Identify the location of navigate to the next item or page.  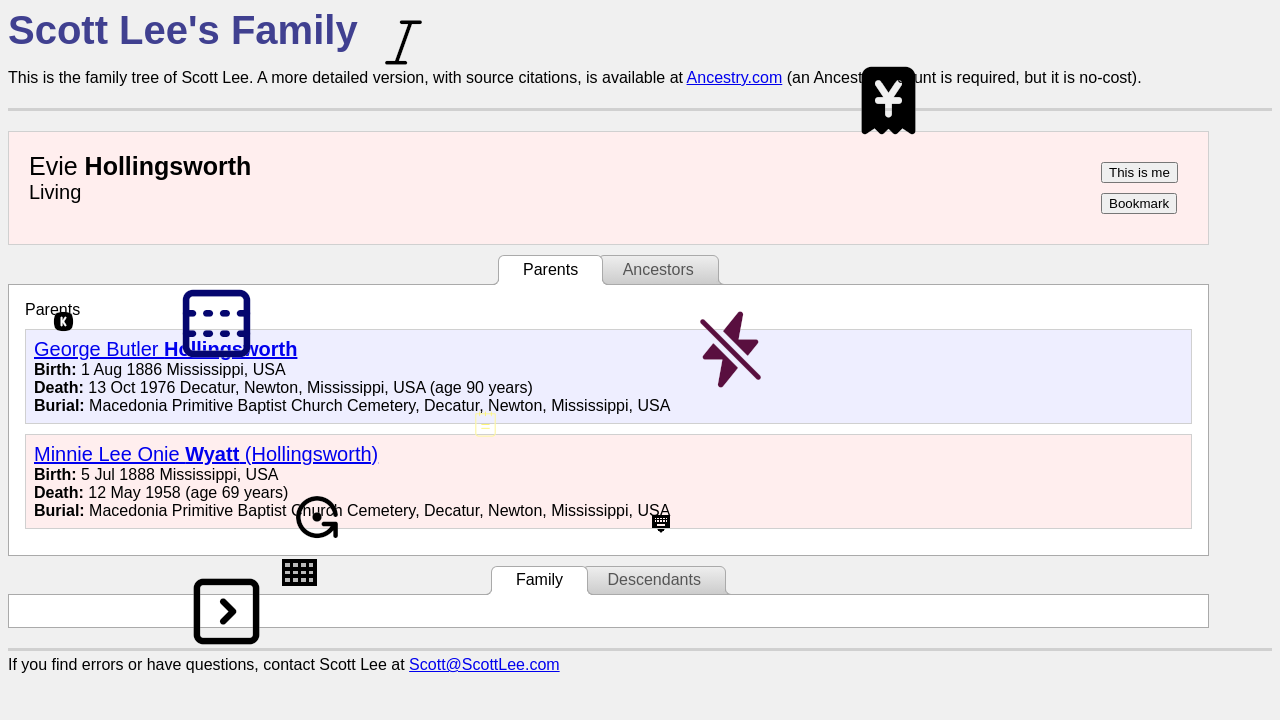
(226, 611).